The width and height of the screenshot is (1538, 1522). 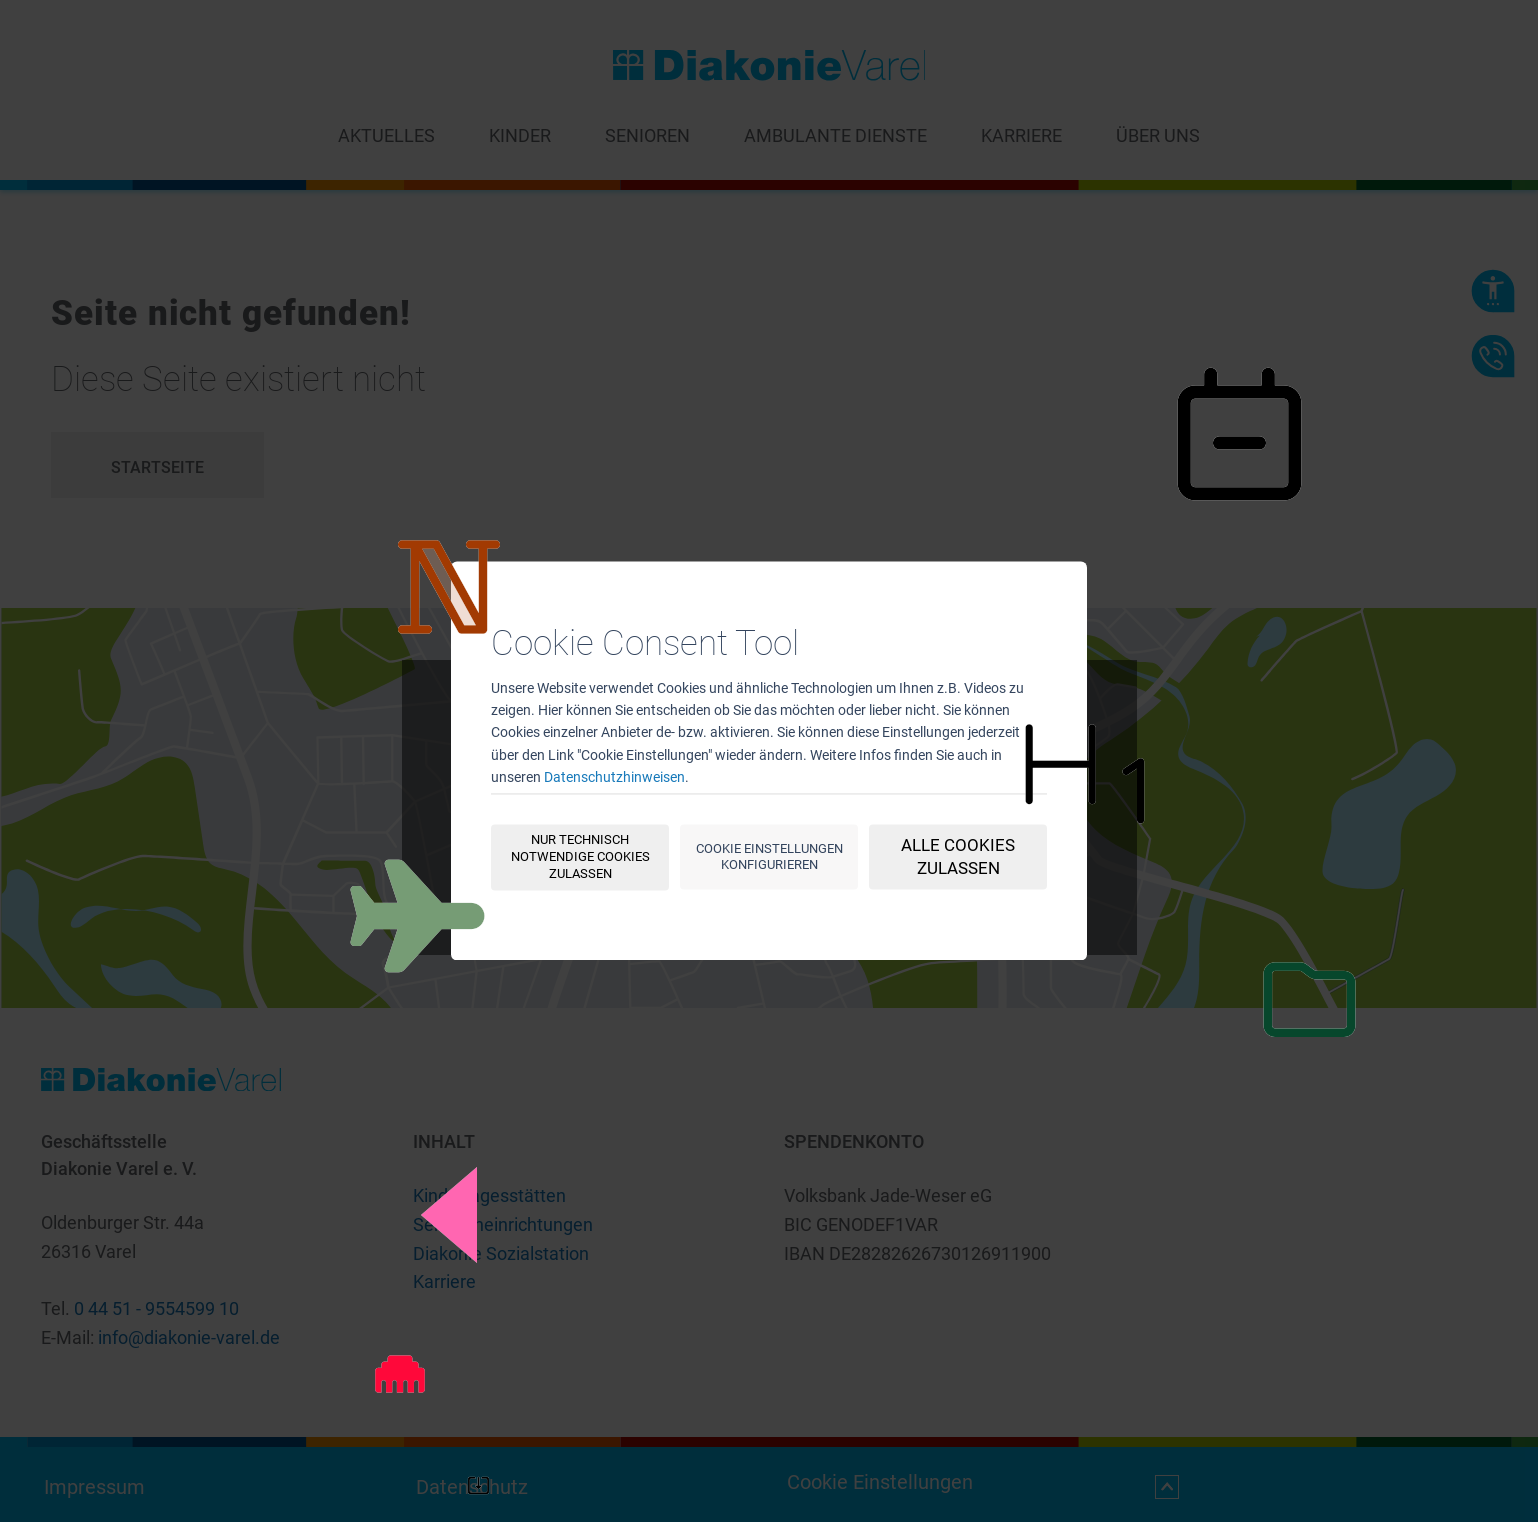 I want to click on download a system update, so click(x=478, y=1485).